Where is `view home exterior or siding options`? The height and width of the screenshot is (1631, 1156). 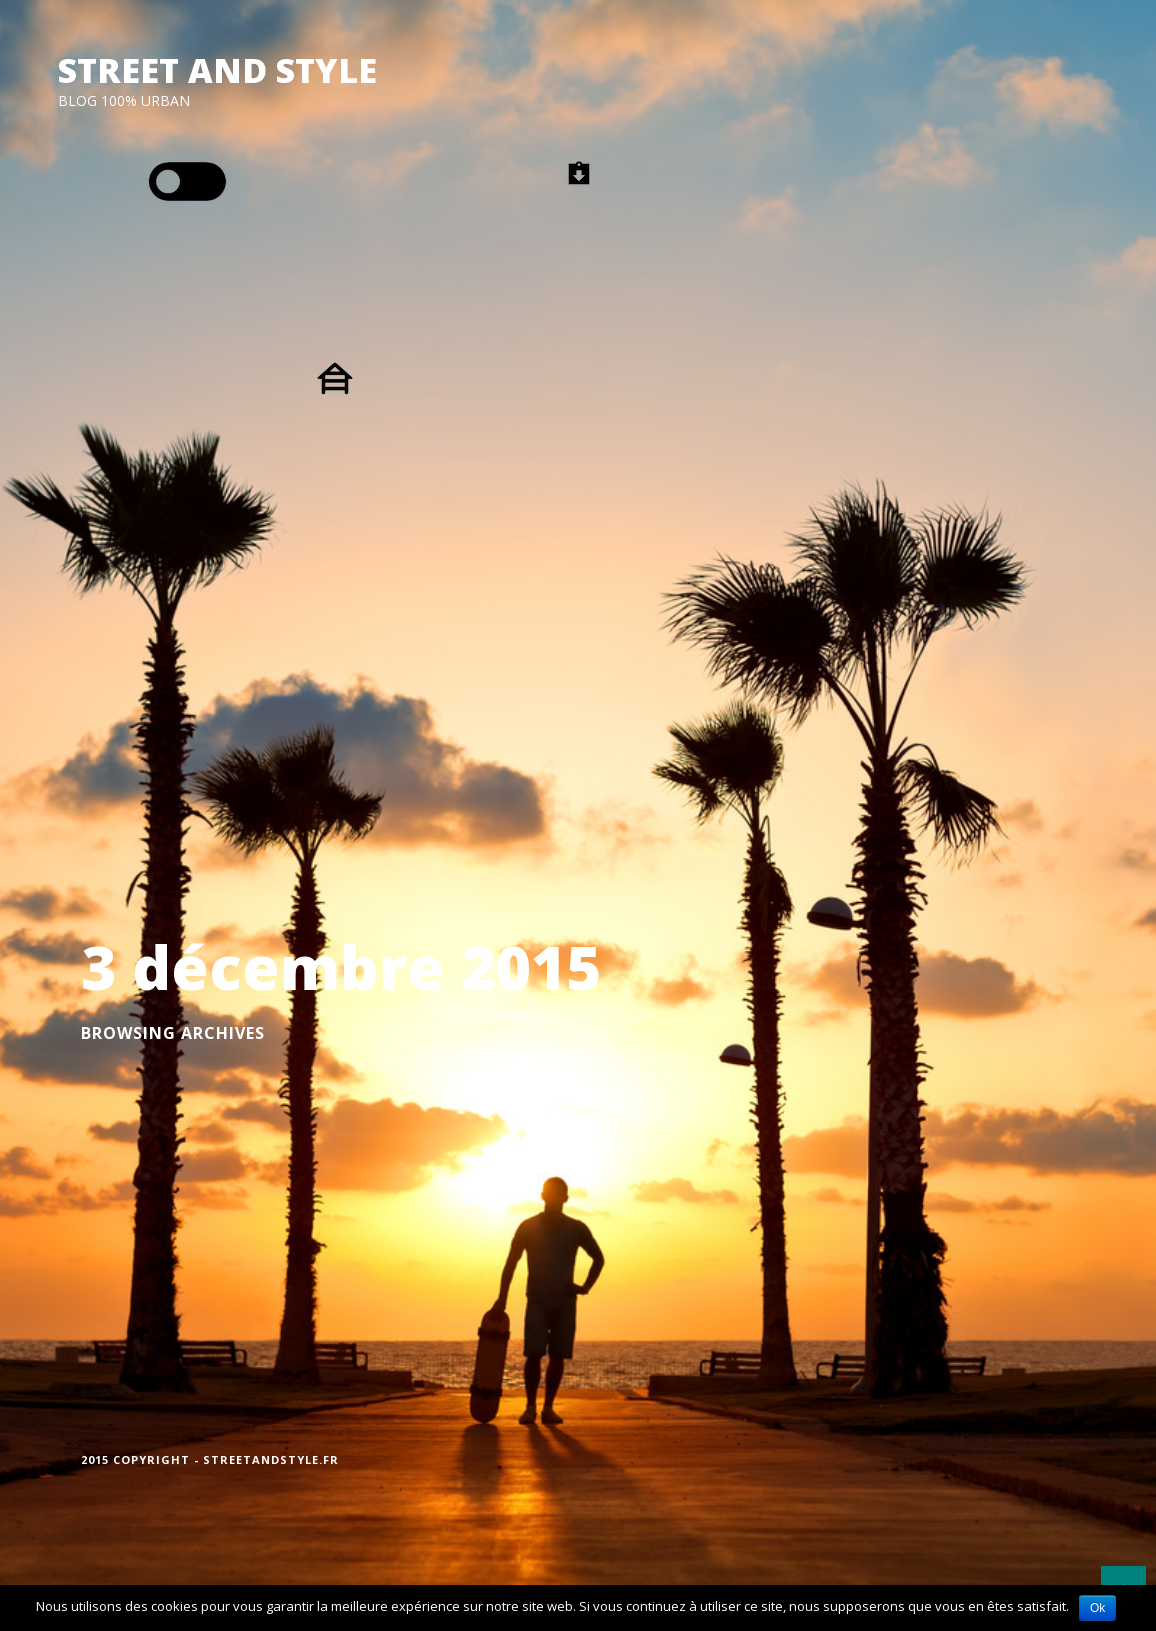
view home exterior or siding options is located at coordinates (335, 379).